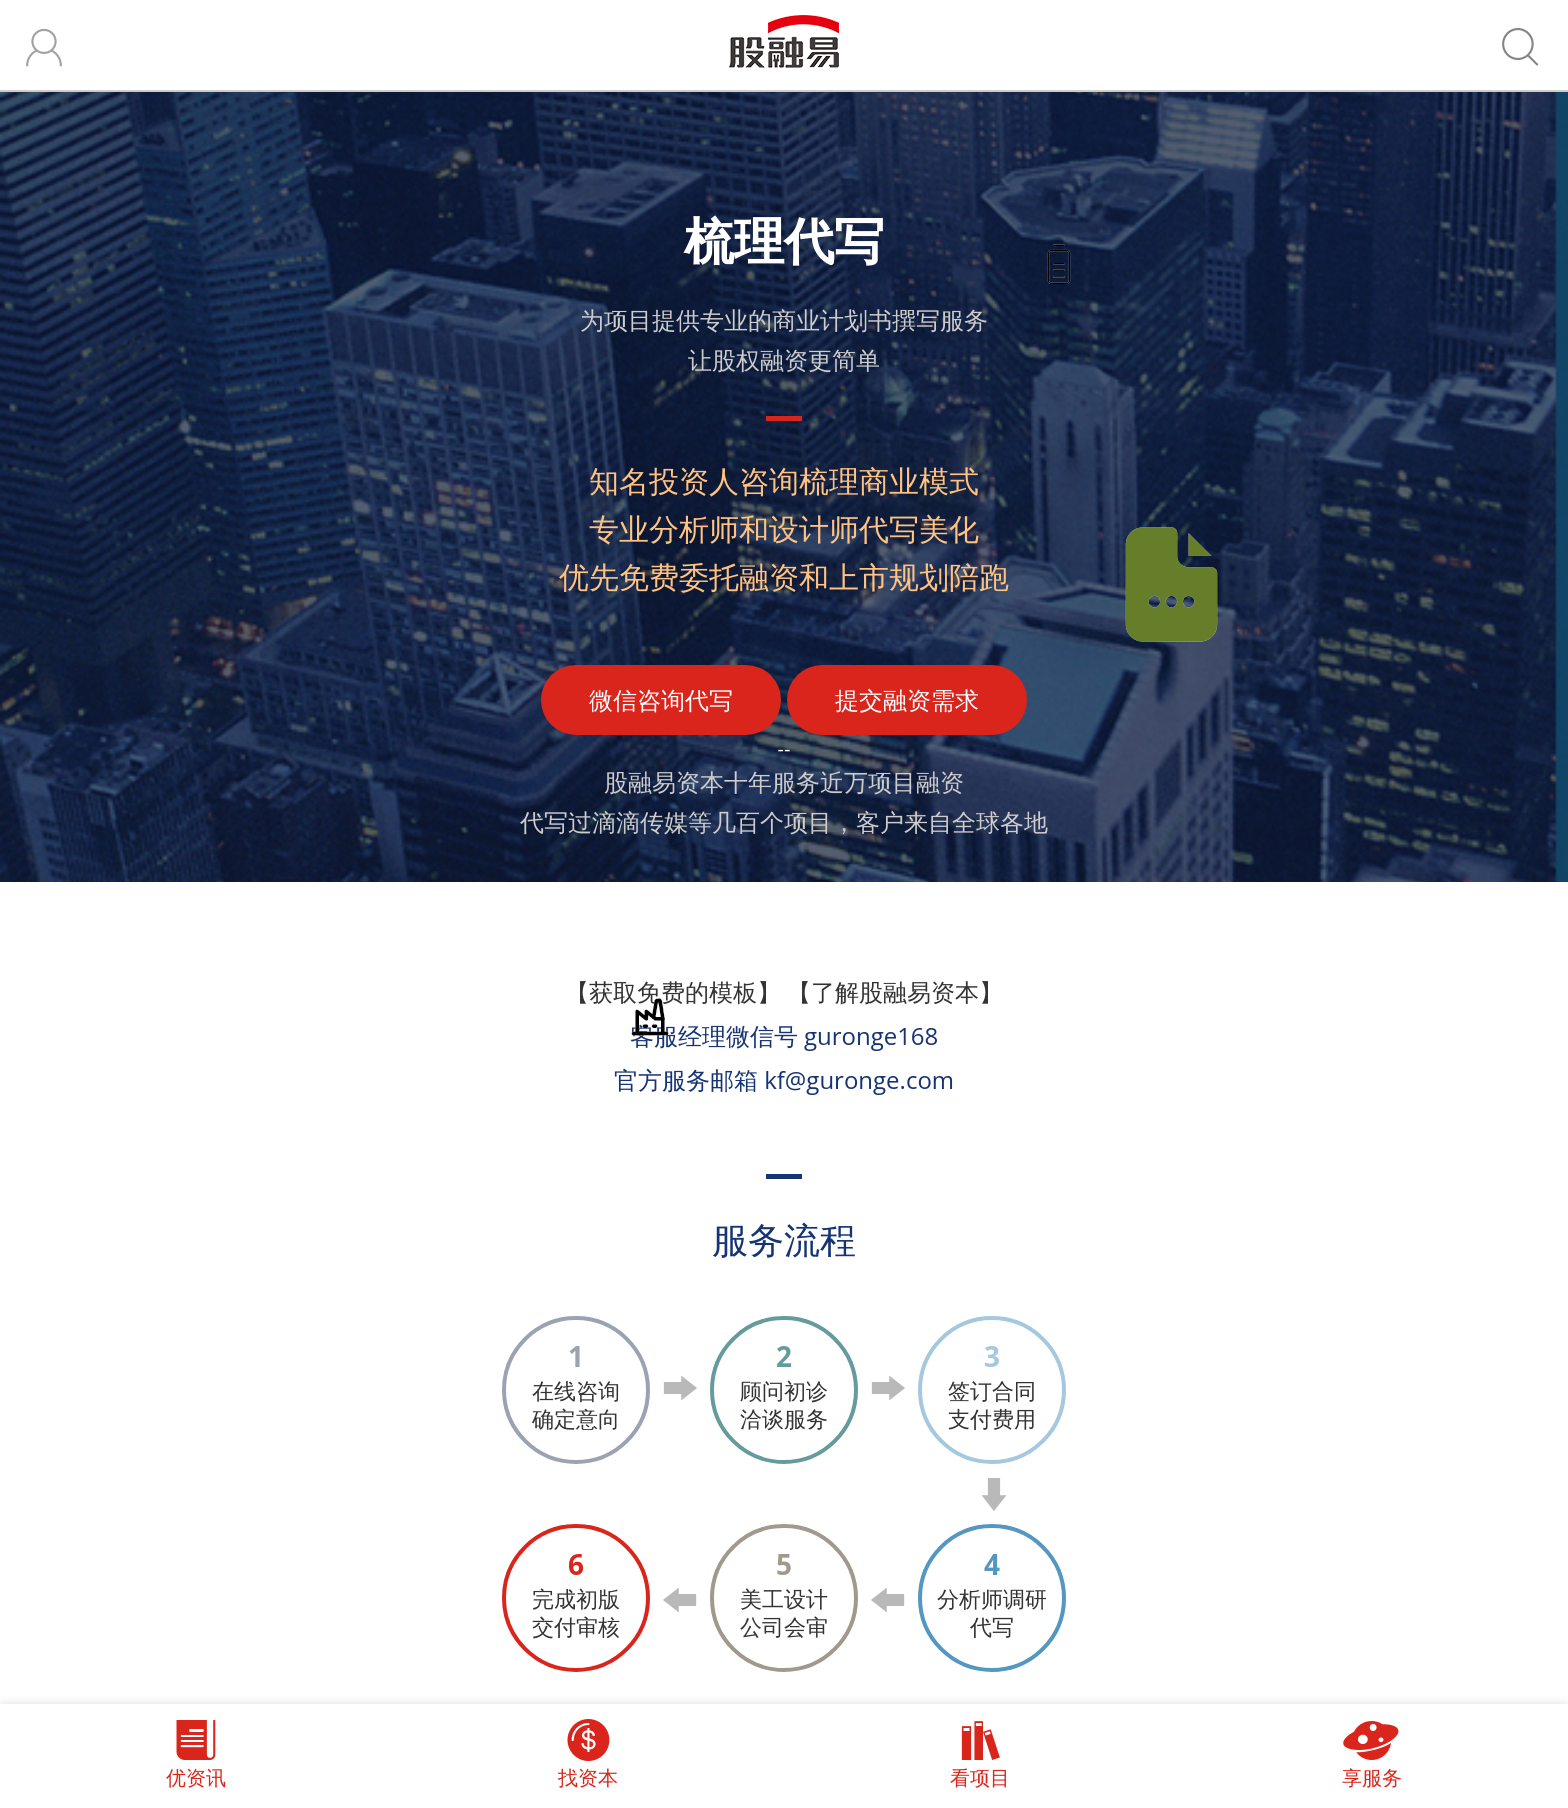 The image size is (1568, 1808). Describe the element at coordinates (650, 1017) in the screenshot. I see `access factory or manufacturing settings` at that location.